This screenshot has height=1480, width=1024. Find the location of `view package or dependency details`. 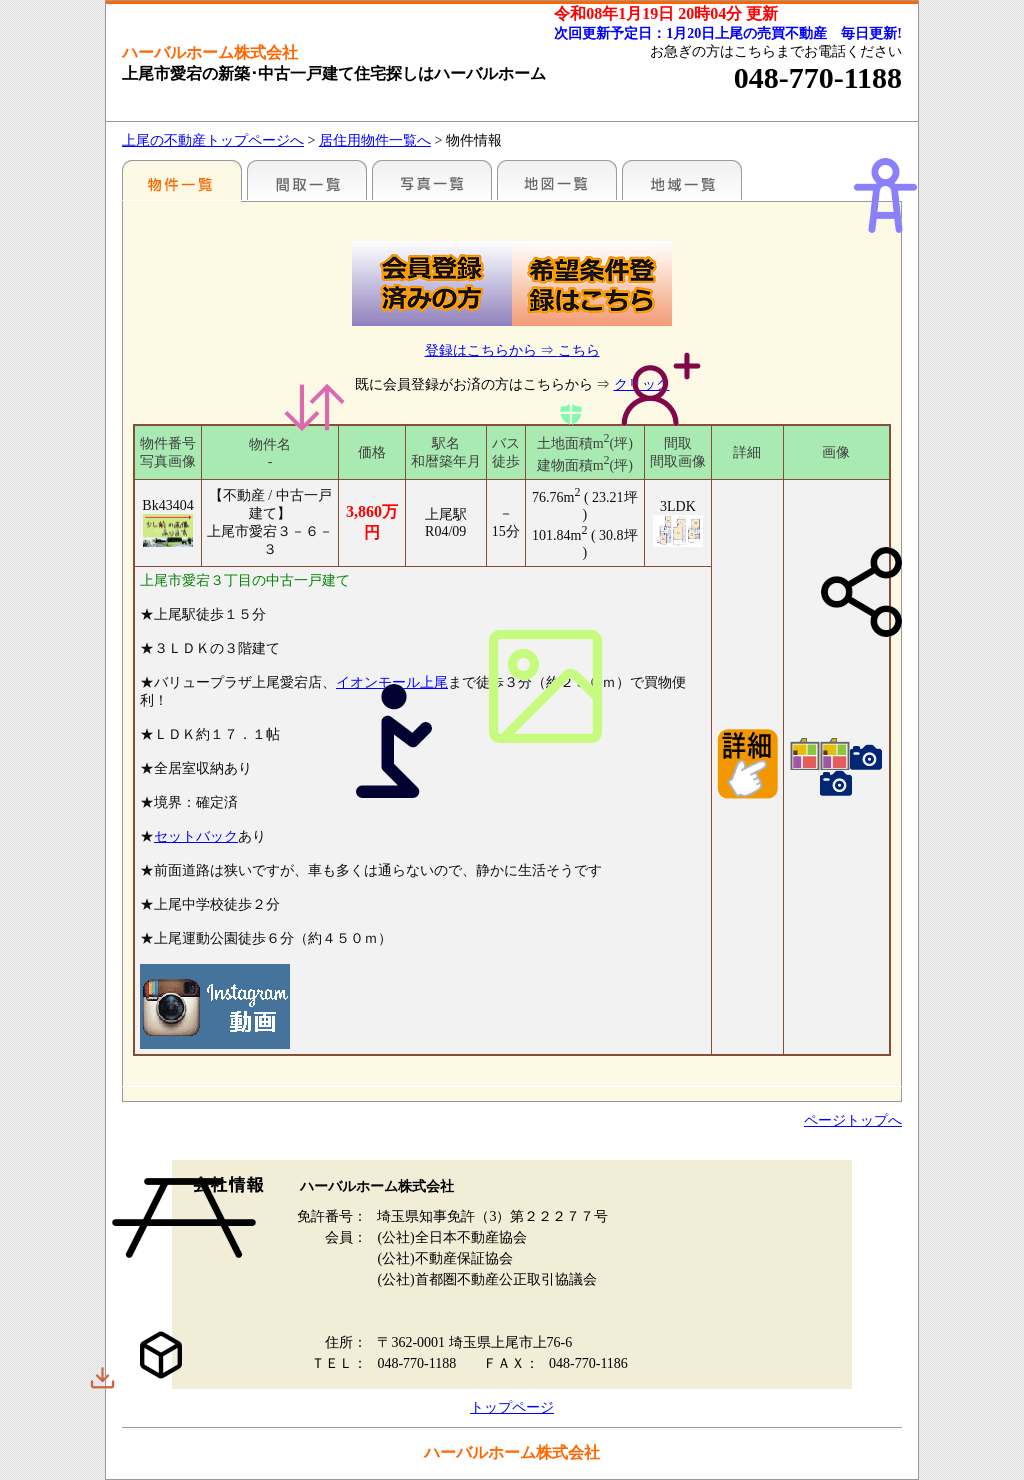

view package or dependency details is located at coordinates (161, 1355).